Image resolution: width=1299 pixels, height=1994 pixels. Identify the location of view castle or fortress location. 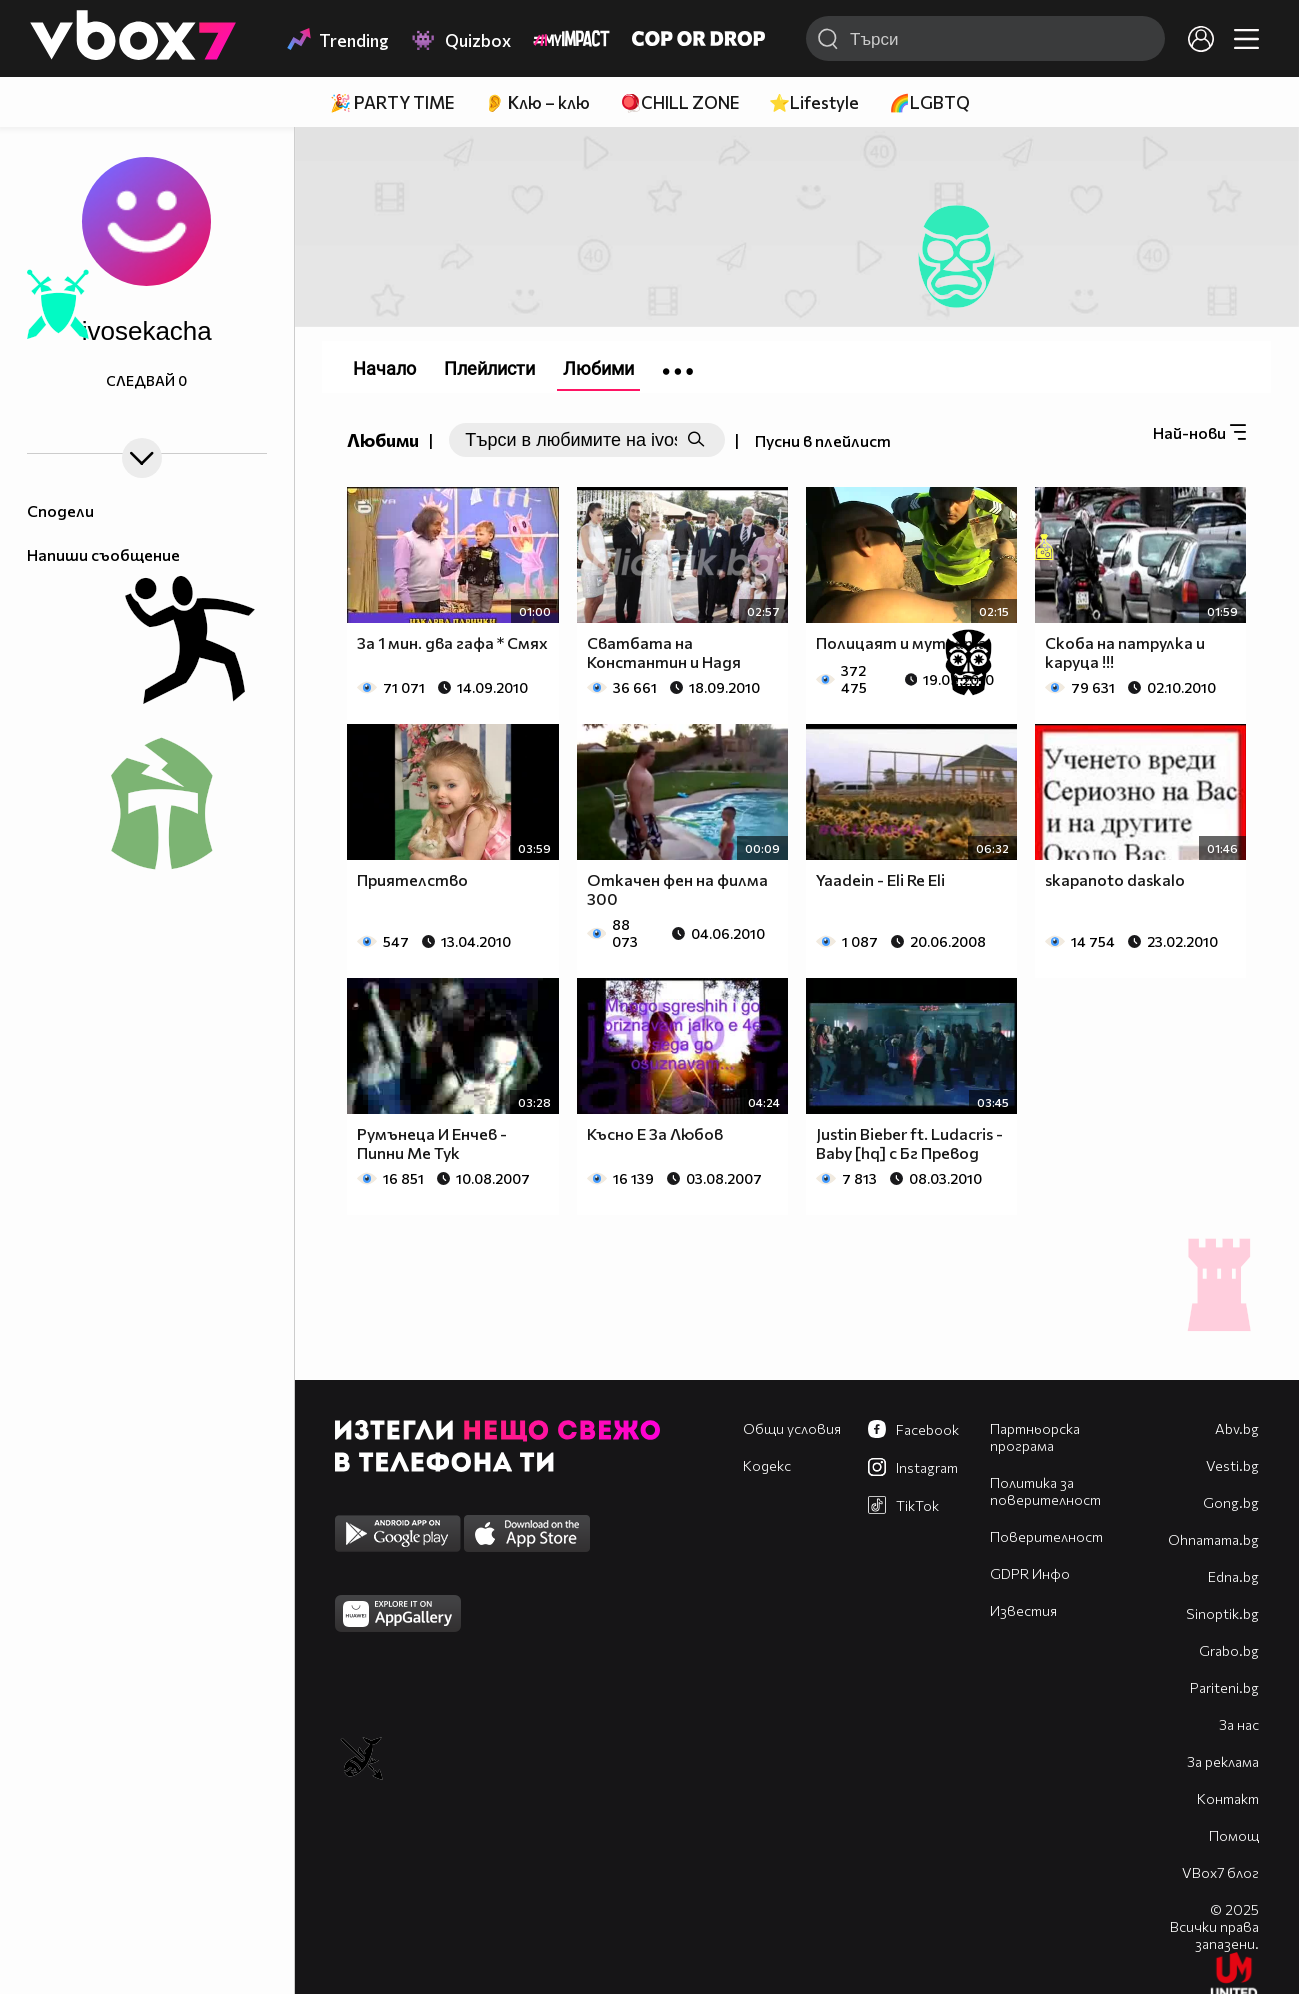
(1219, 1284).